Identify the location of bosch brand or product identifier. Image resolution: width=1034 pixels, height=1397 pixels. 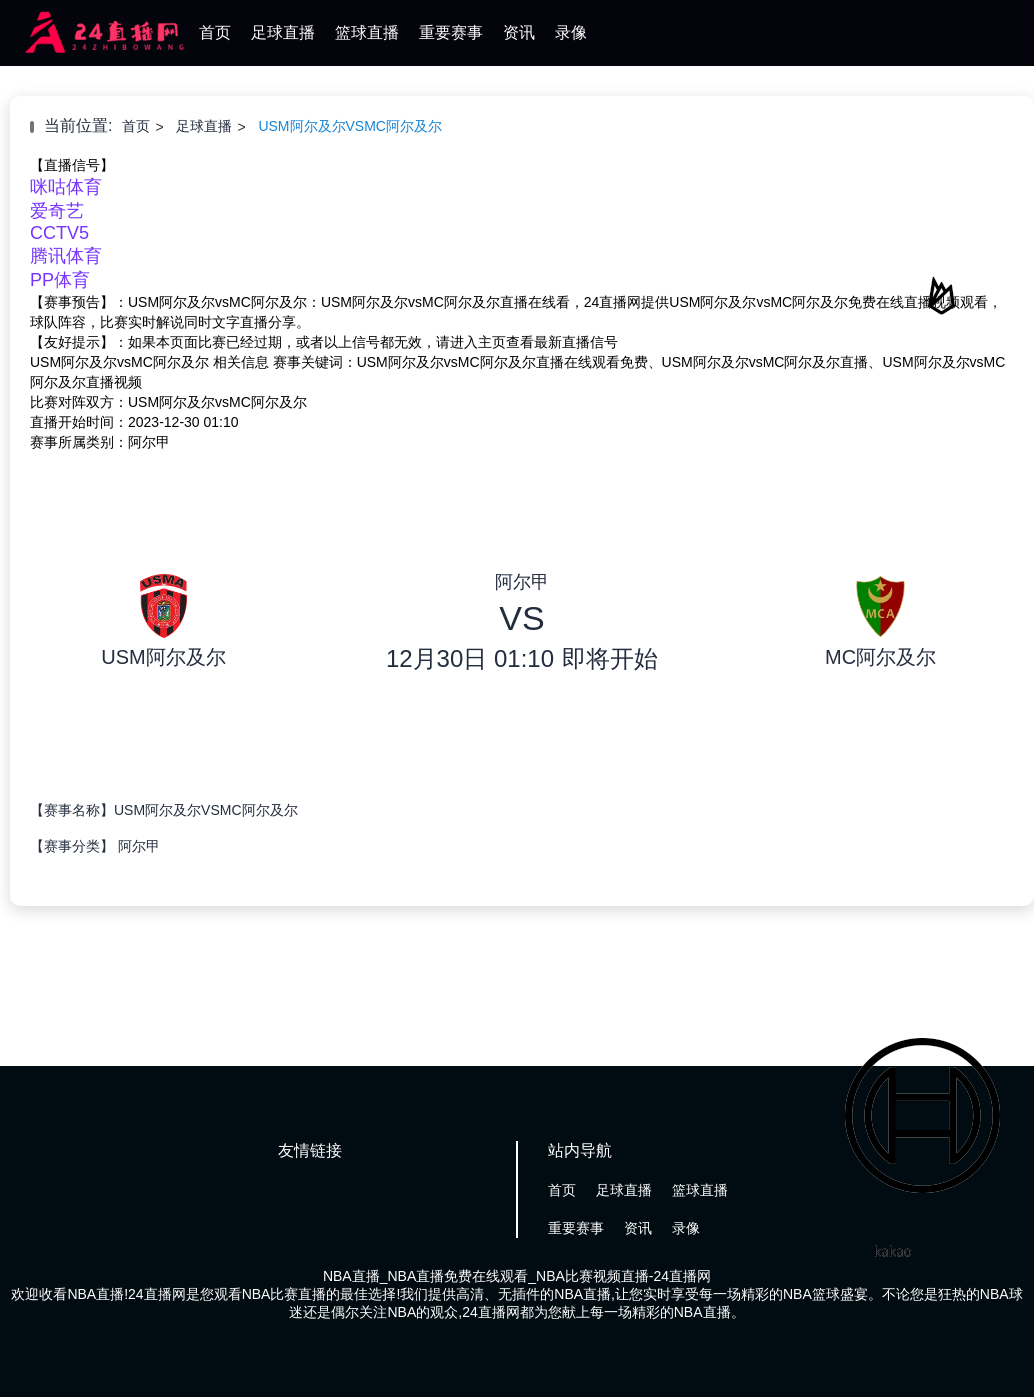
(922, 1115).